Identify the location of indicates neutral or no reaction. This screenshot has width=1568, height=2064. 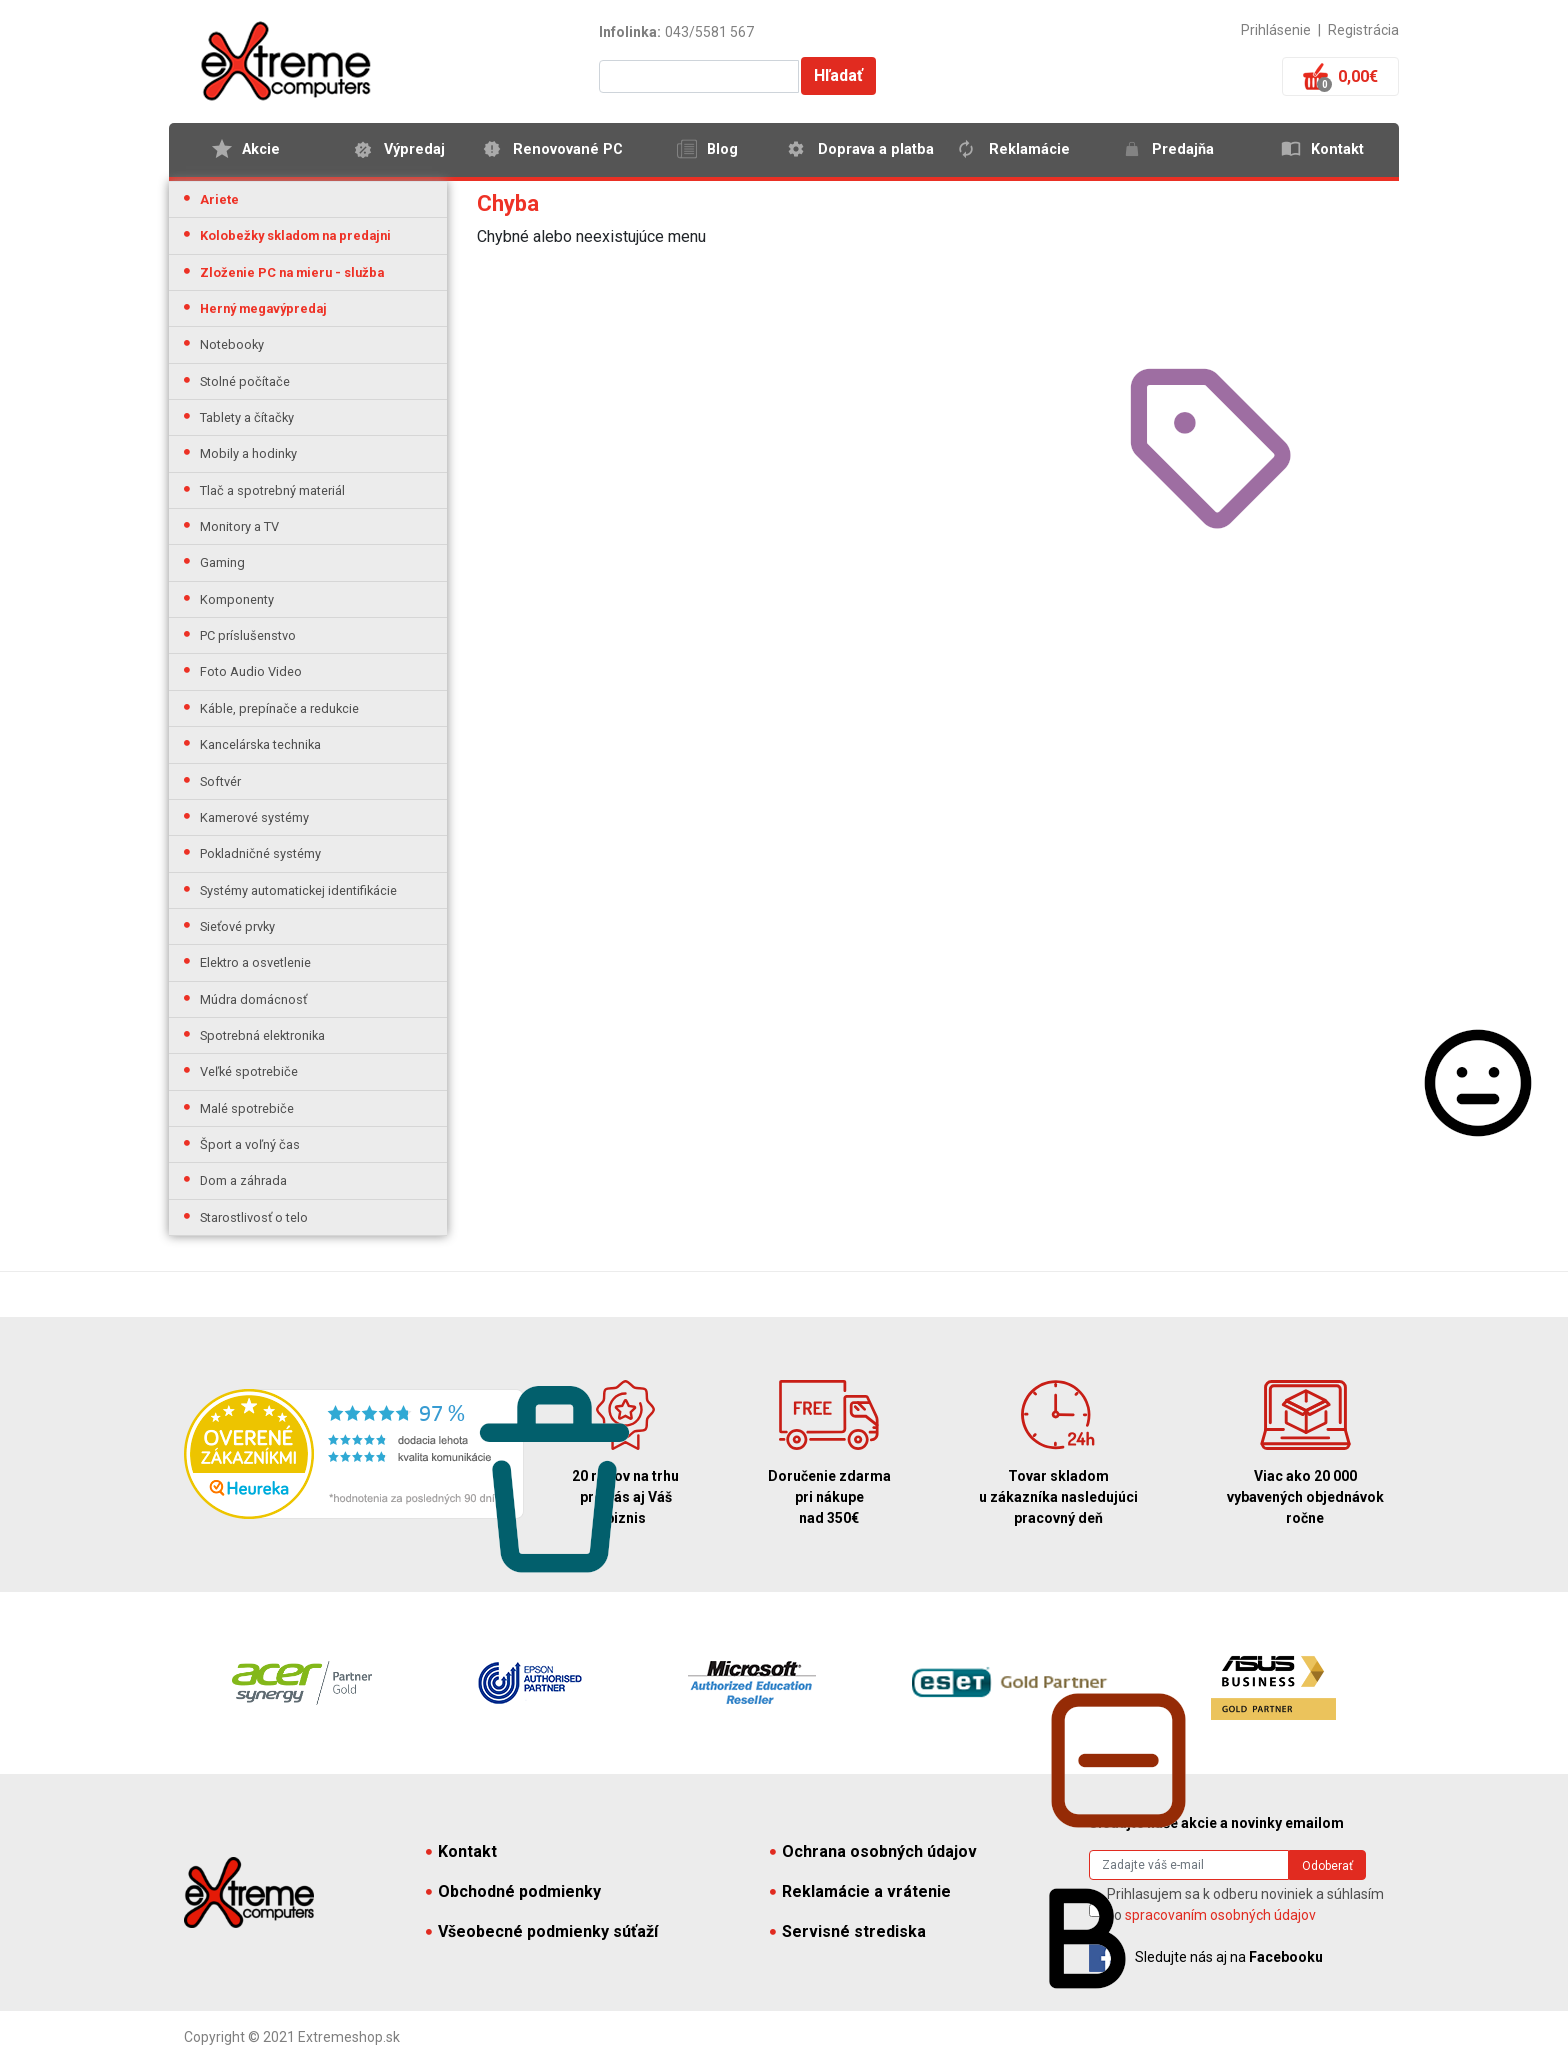
(1478, 1083).